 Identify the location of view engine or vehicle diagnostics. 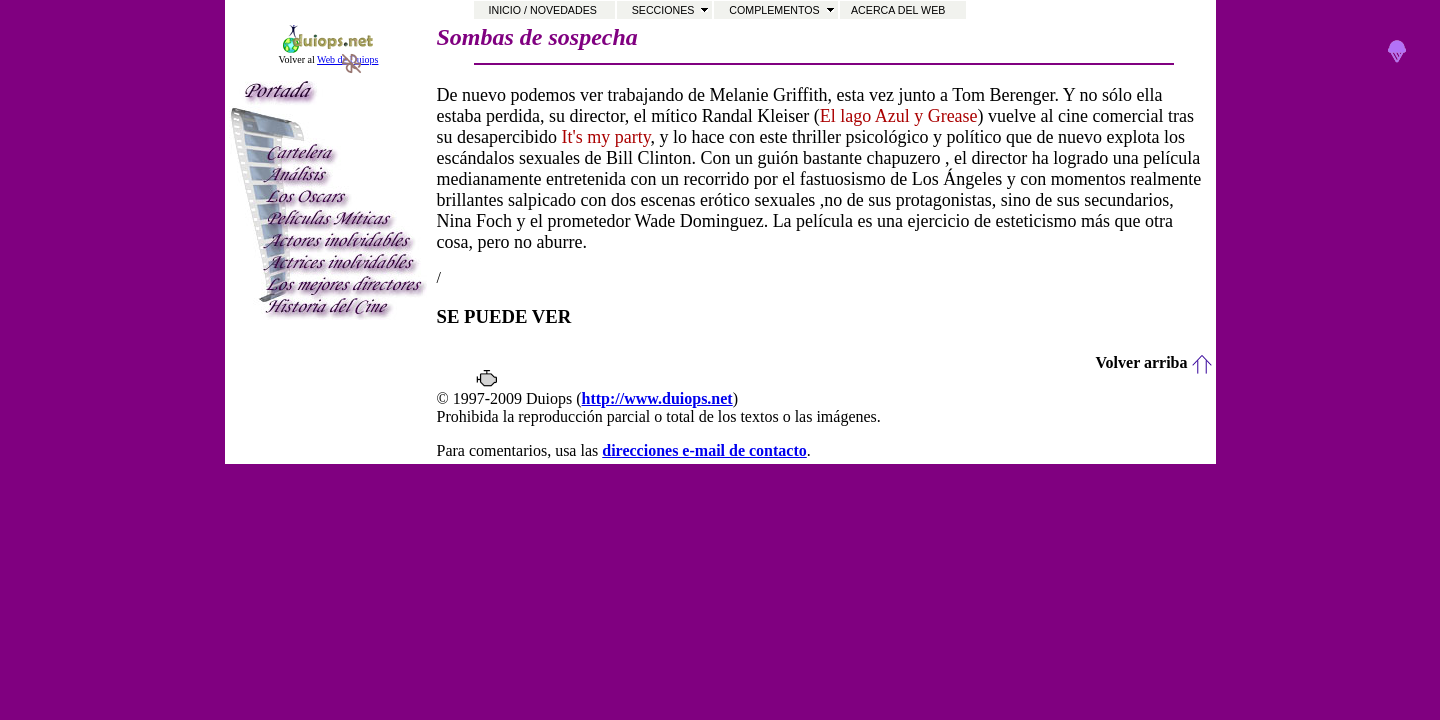
(486, 378).